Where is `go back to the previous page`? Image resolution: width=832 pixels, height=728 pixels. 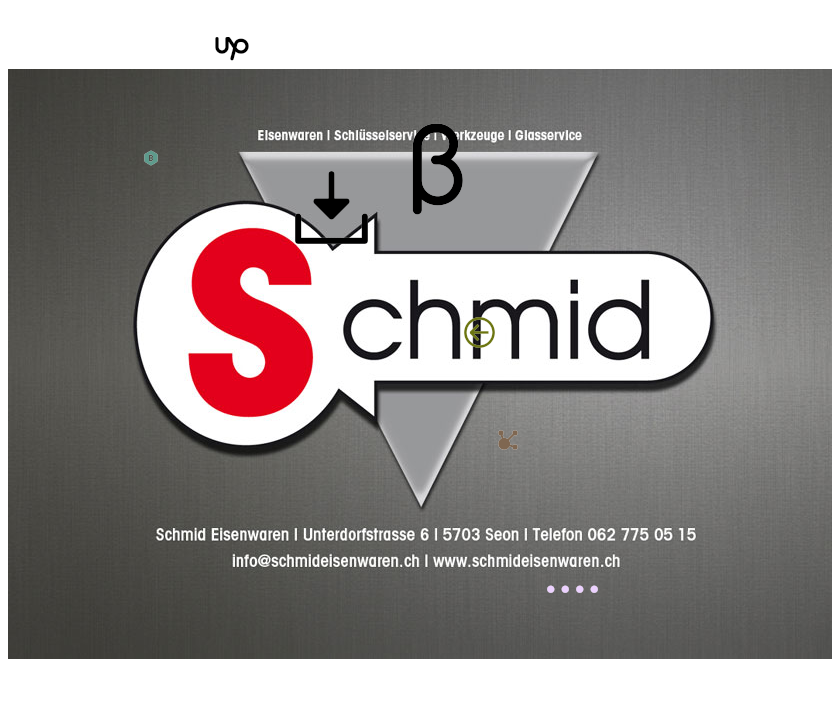 go back to the previous page is located at coordinates (479, 332).